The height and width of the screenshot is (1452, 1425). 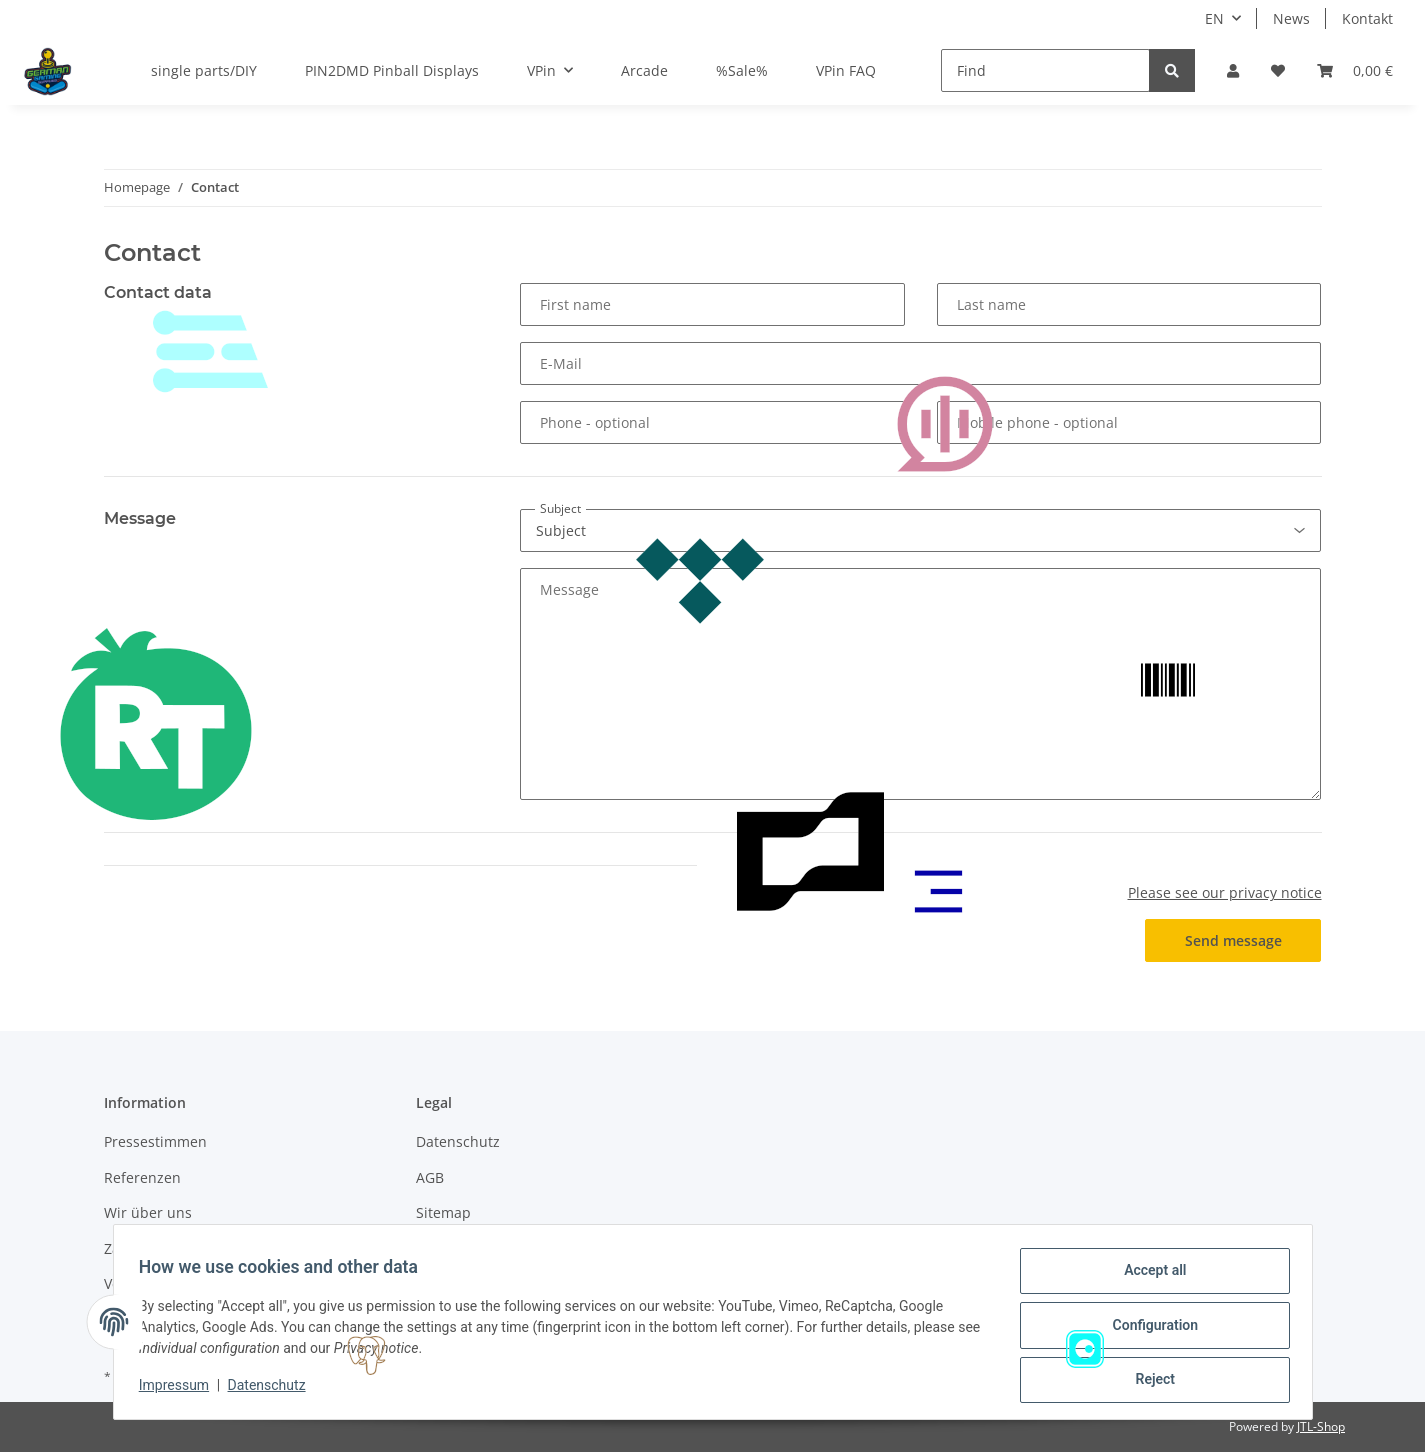 What do you see at coordinates (700, 581) in the screenshot?
I see `open tidal music streaming app` at bounding box center [700, 581].